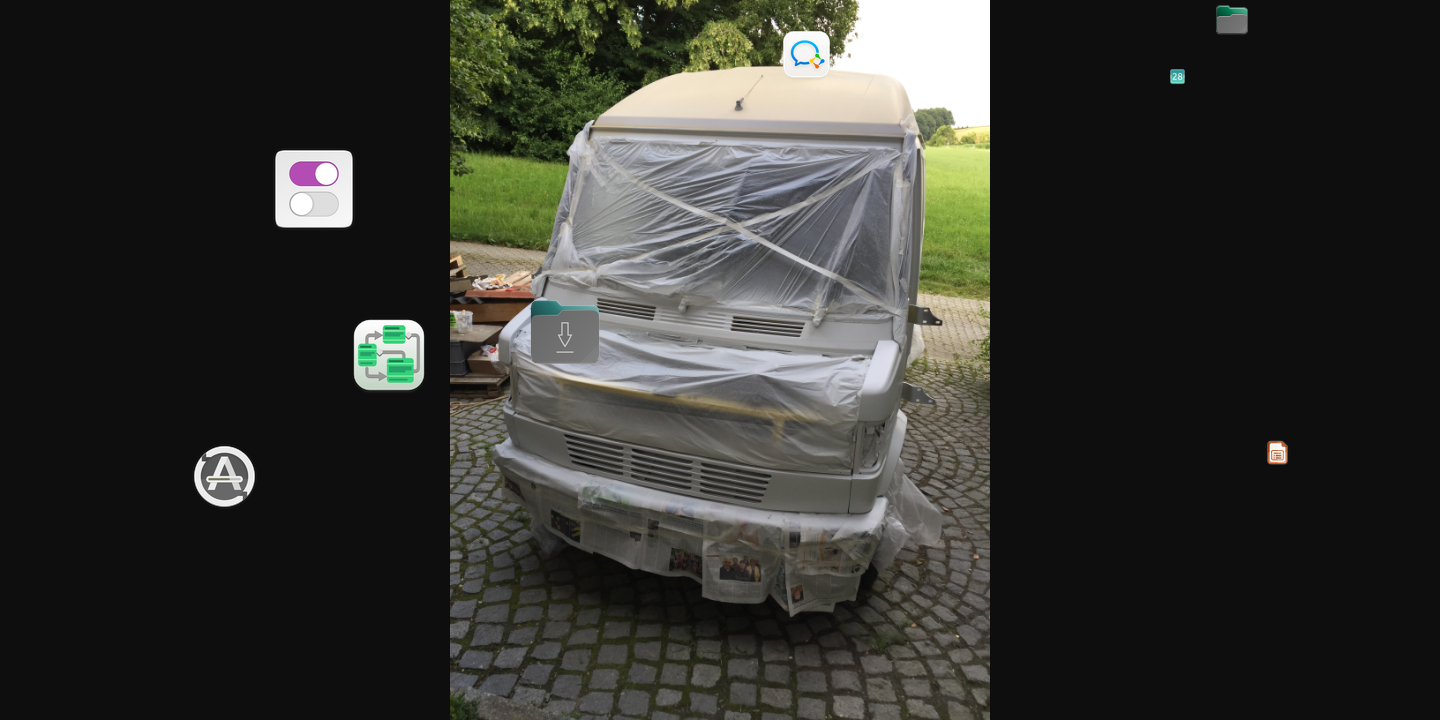  Describe the element at coordinates (1177, 76) in the screenshot. I see `open the calendar app` at that location.